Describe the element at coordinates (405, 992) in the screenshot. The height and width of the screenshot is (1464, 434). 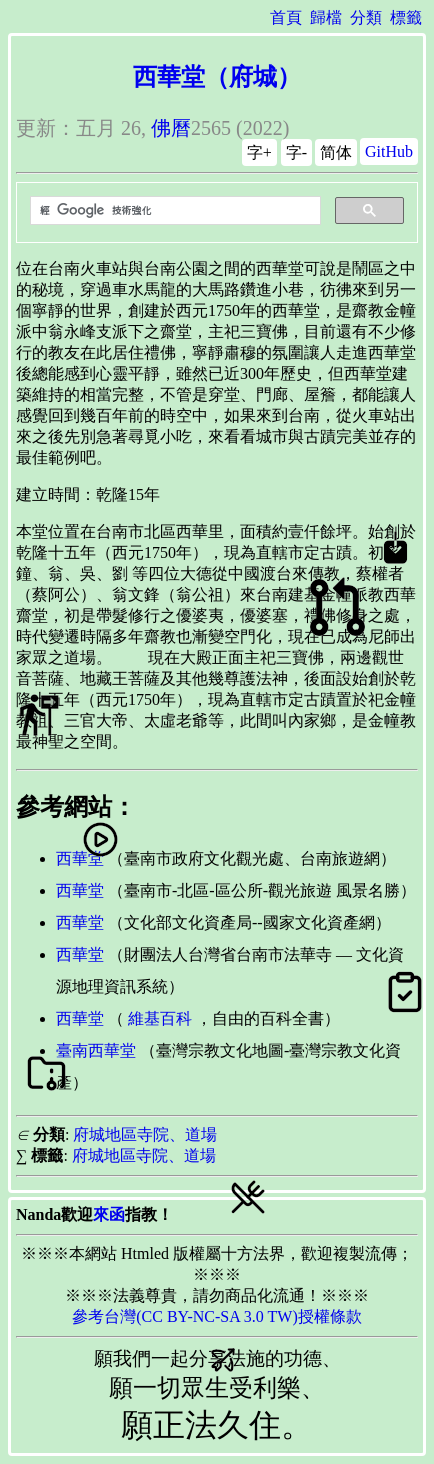
I see `mark task as complete` at that location.